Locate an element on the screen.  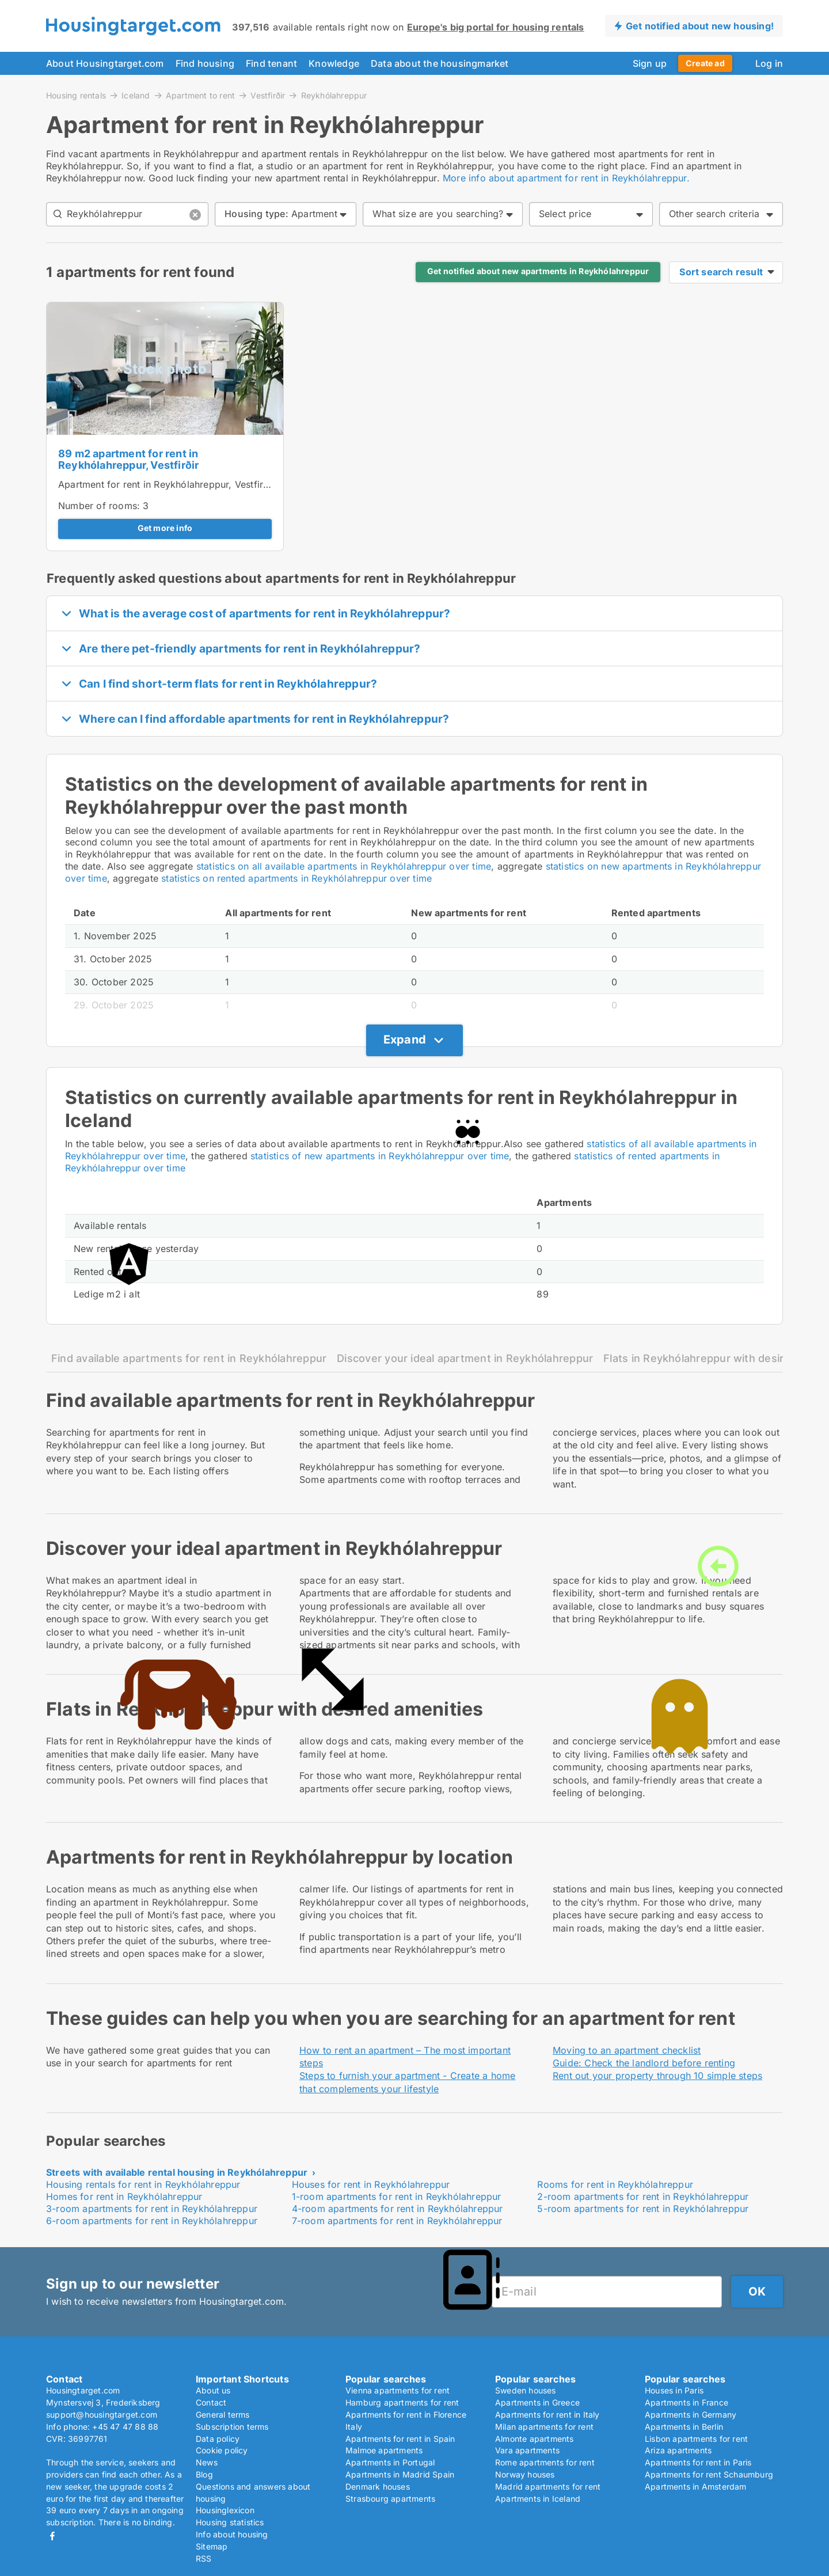
angular framework logo is located at coordinates (129, 1264).